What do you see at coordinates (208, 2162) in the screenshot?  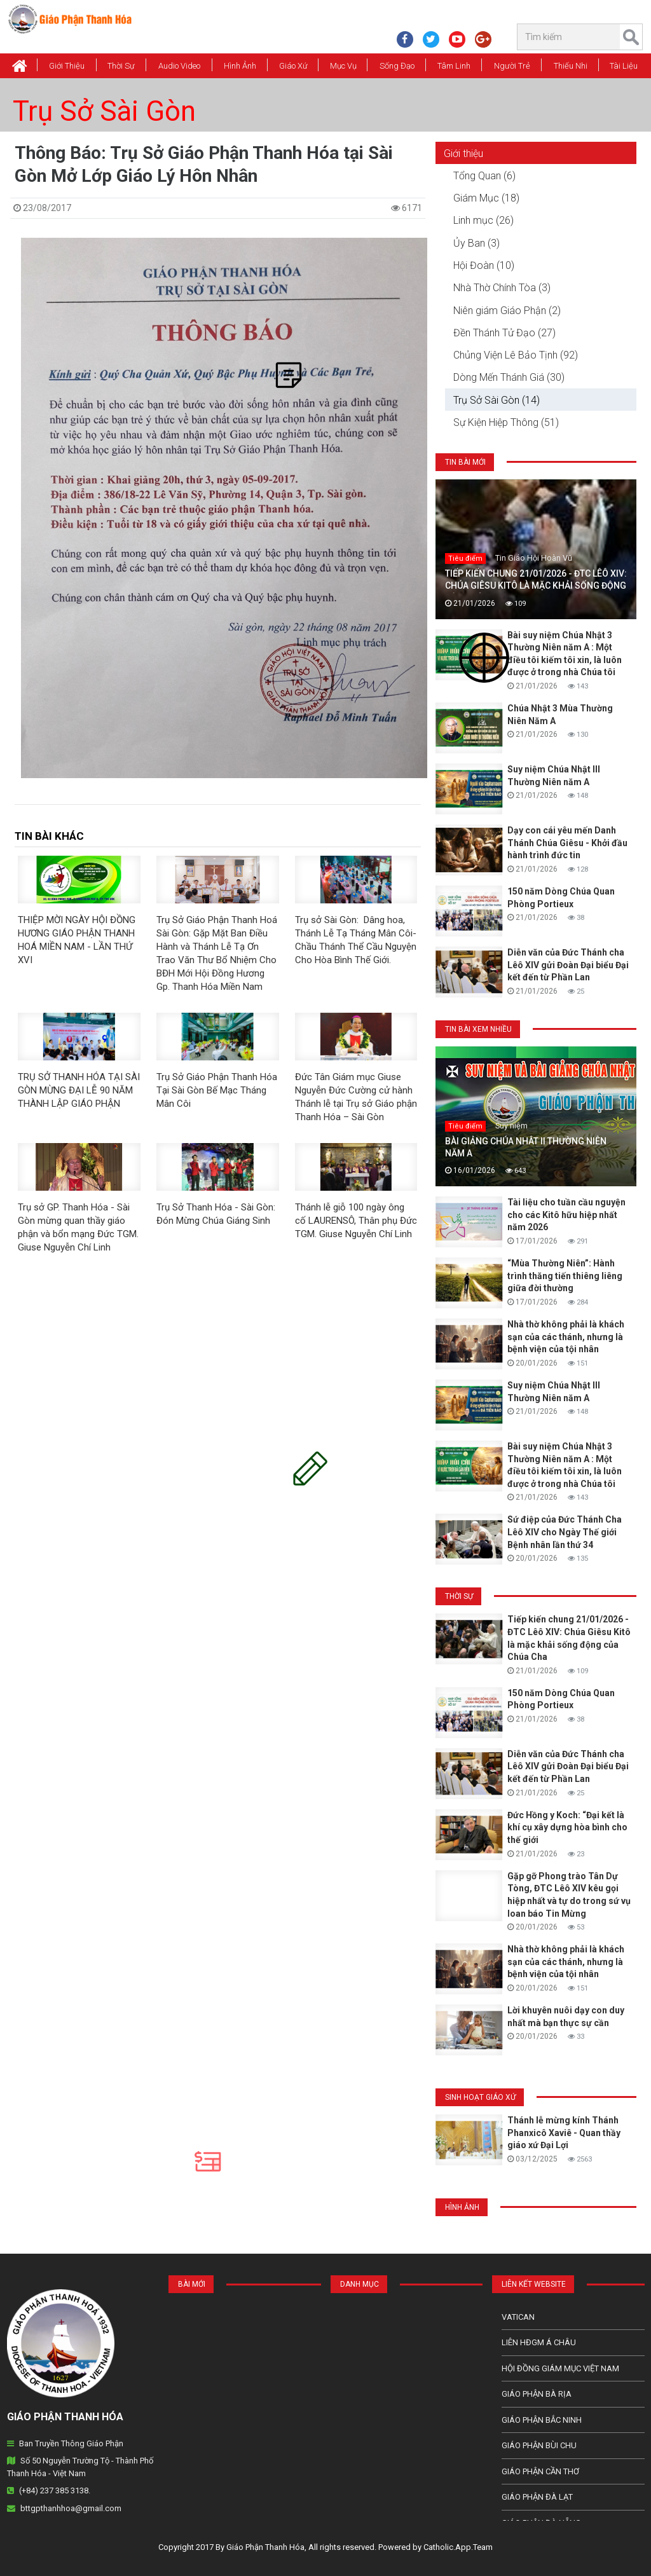 I see `view or manage invoices` at bounding box center [208, 2162].